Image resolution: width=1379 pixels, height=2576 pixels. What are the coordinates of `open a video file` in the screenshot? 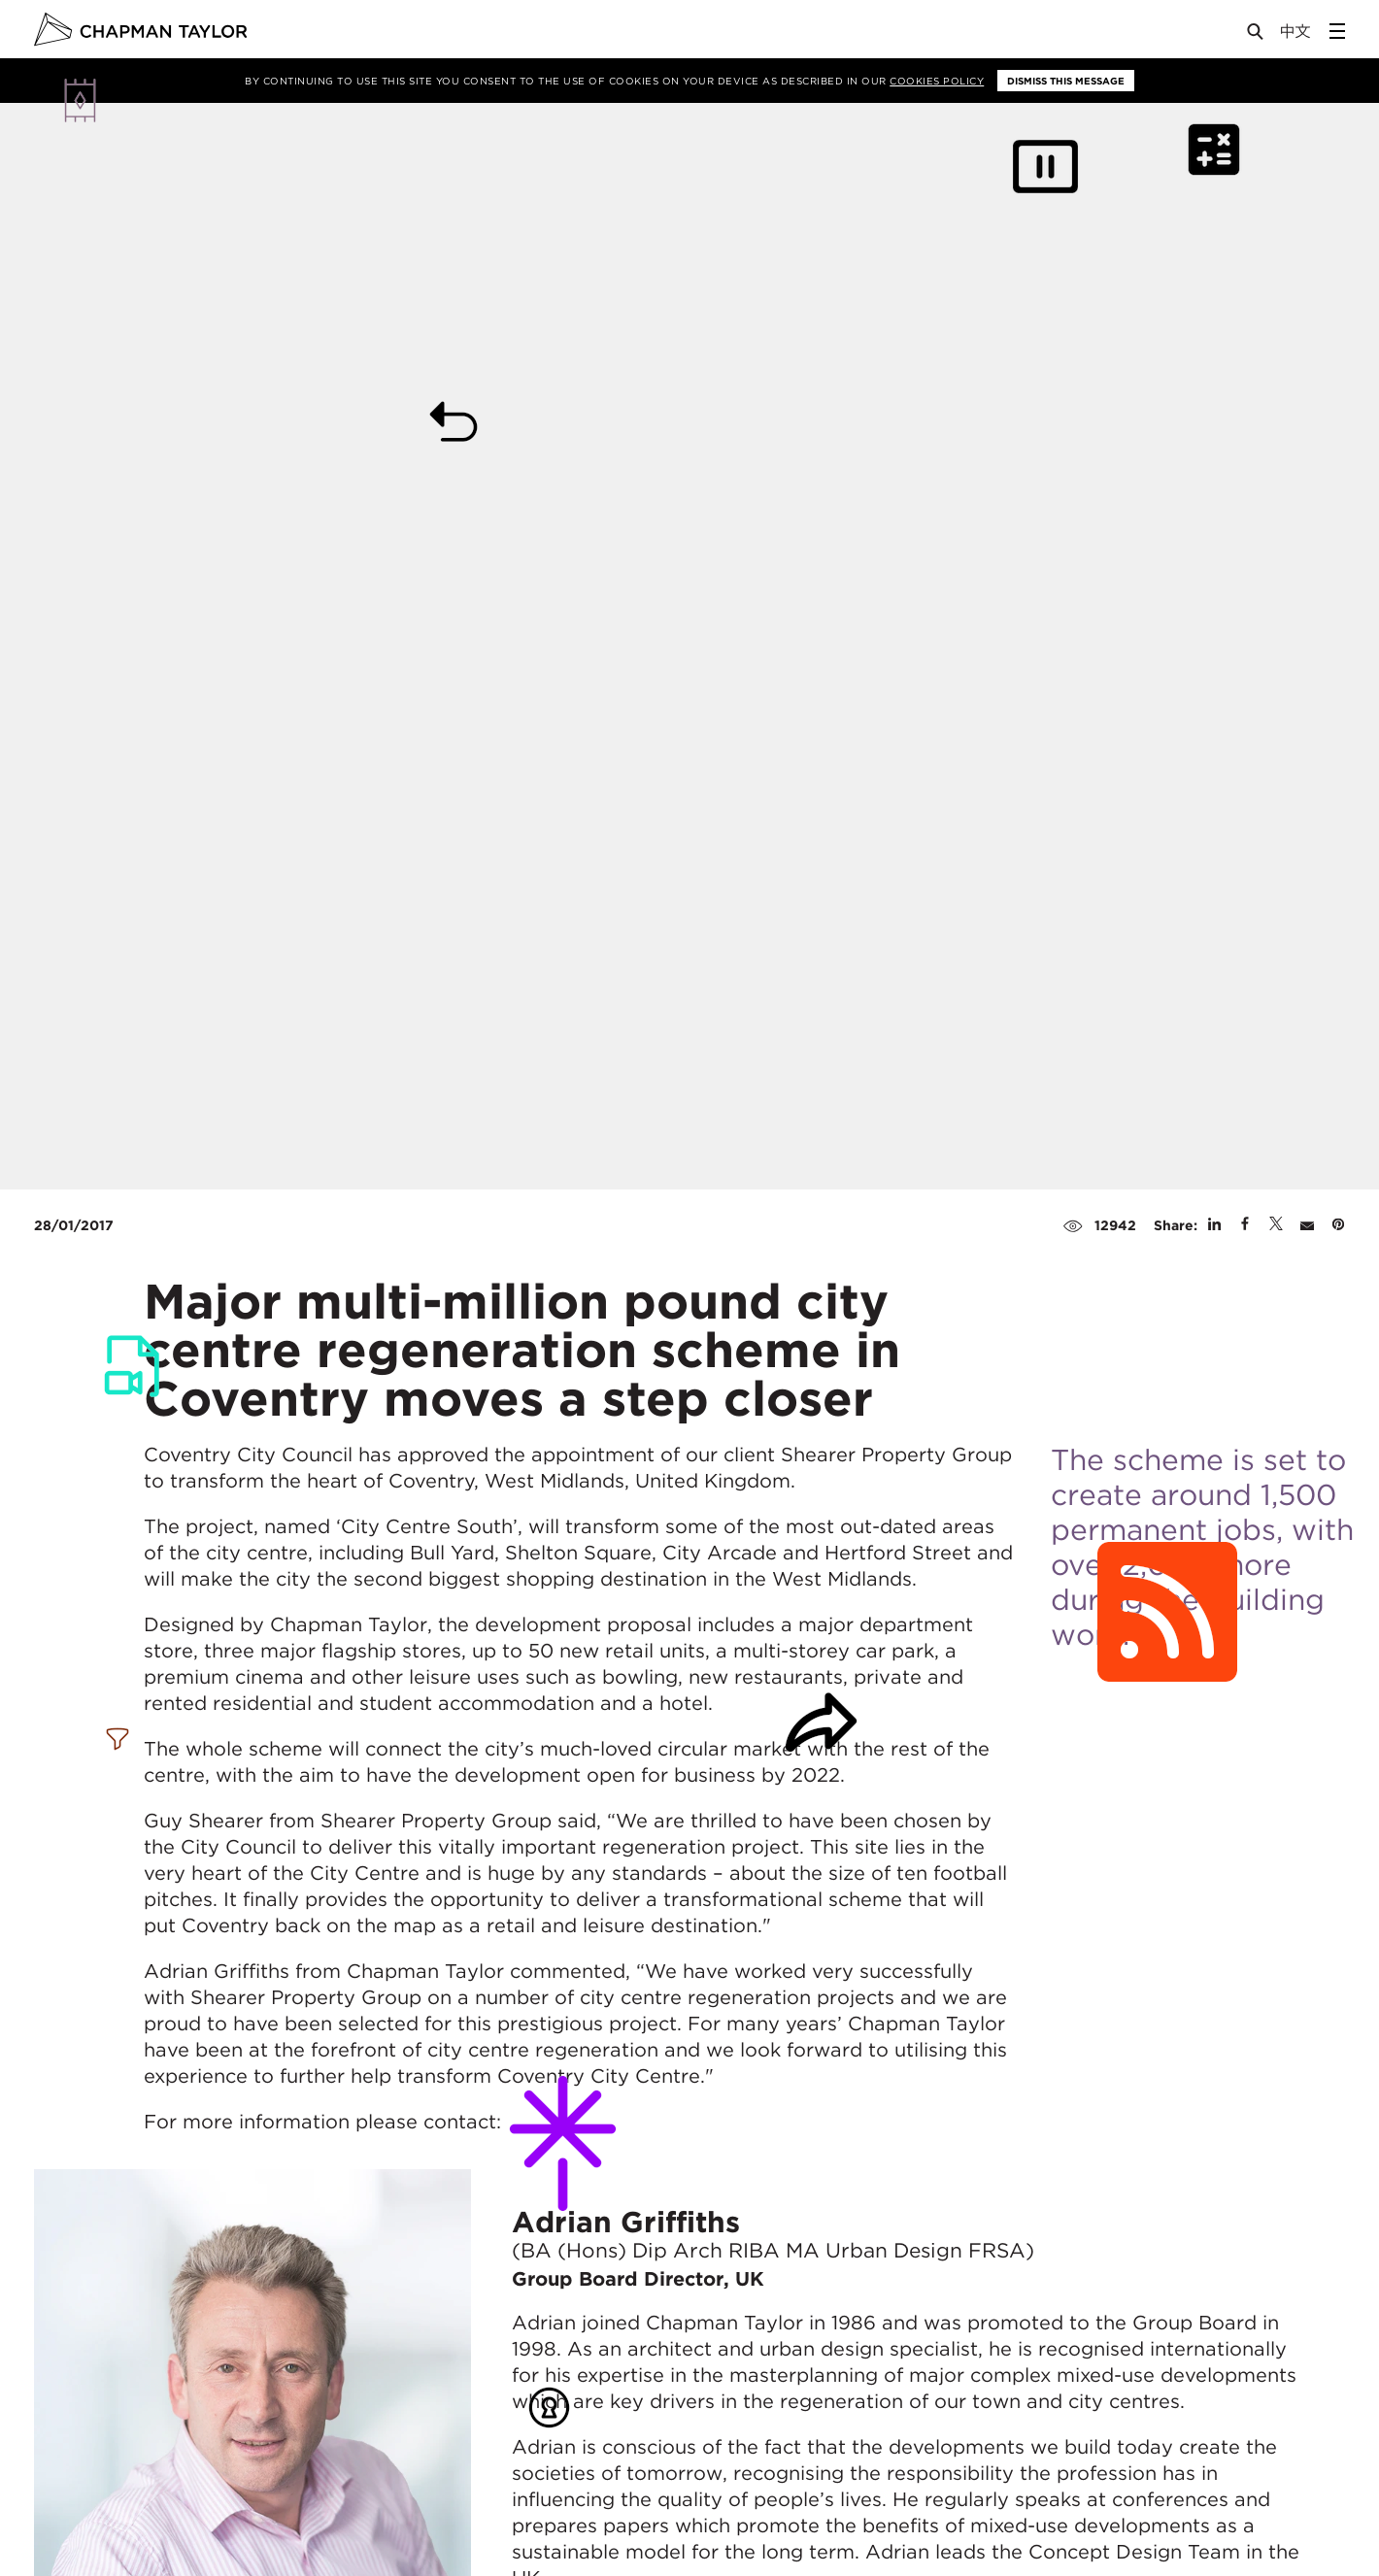 It's located at (133, 1366).